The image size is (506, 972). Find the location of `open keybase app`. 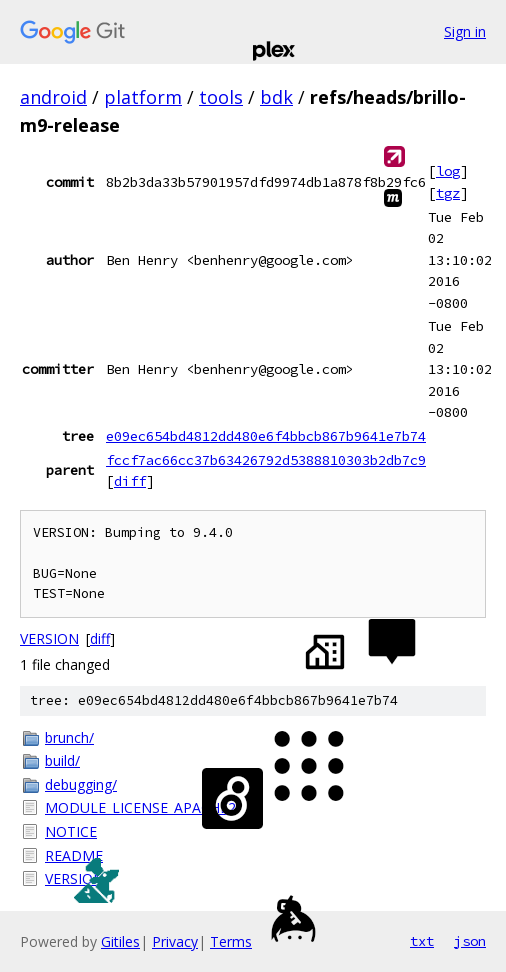

open keybase app is located at coordinates (293, 918).